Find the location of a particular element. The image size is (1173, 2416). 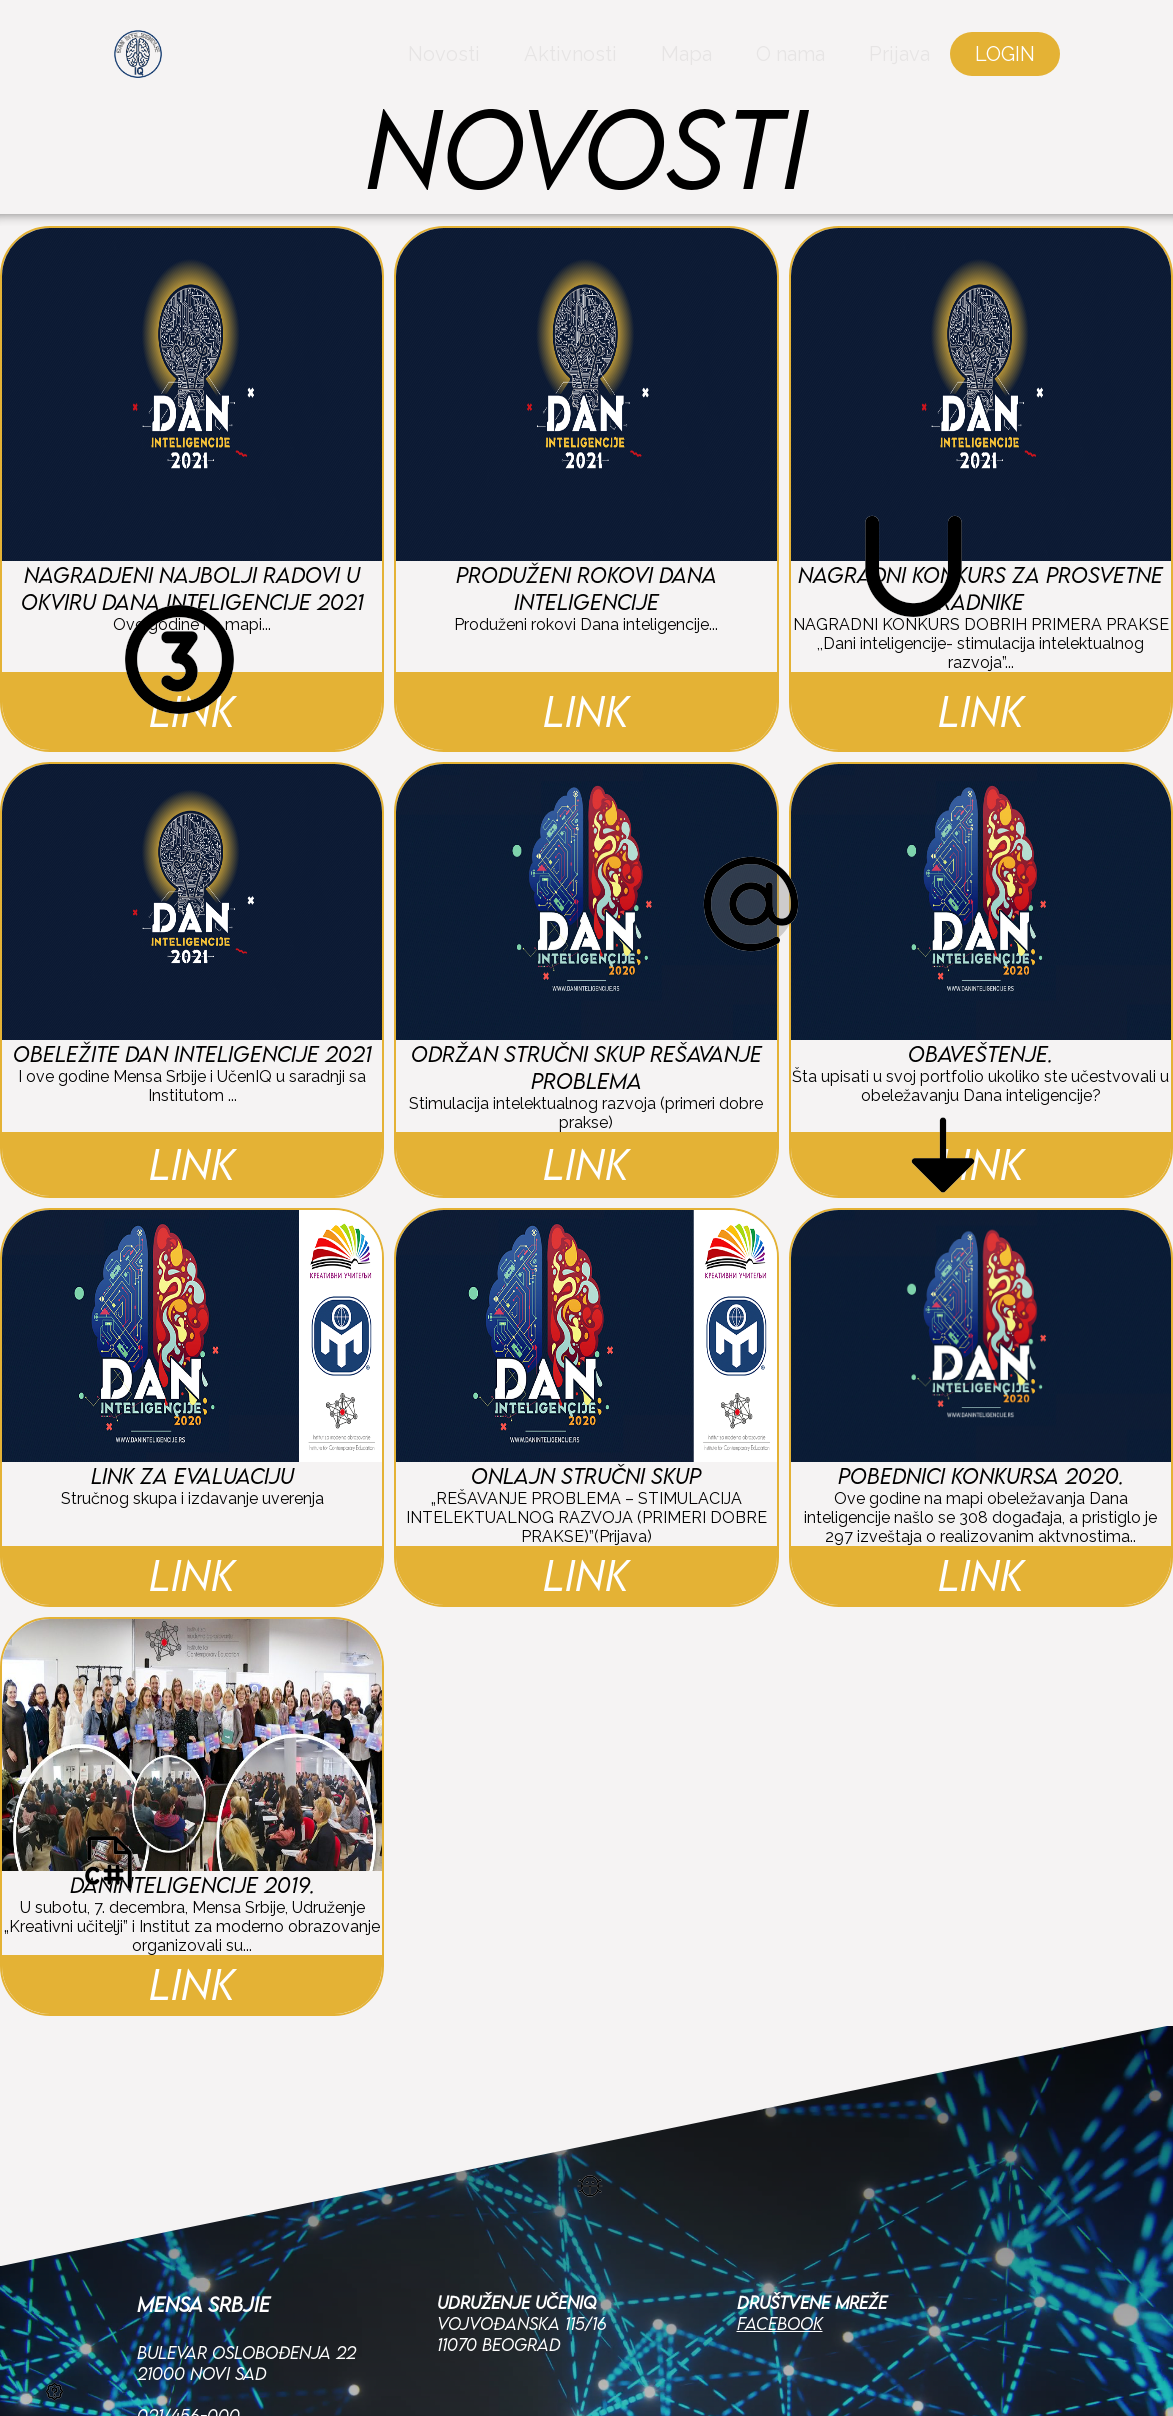

report a bug or issue is located at coordinates (590, 2186).